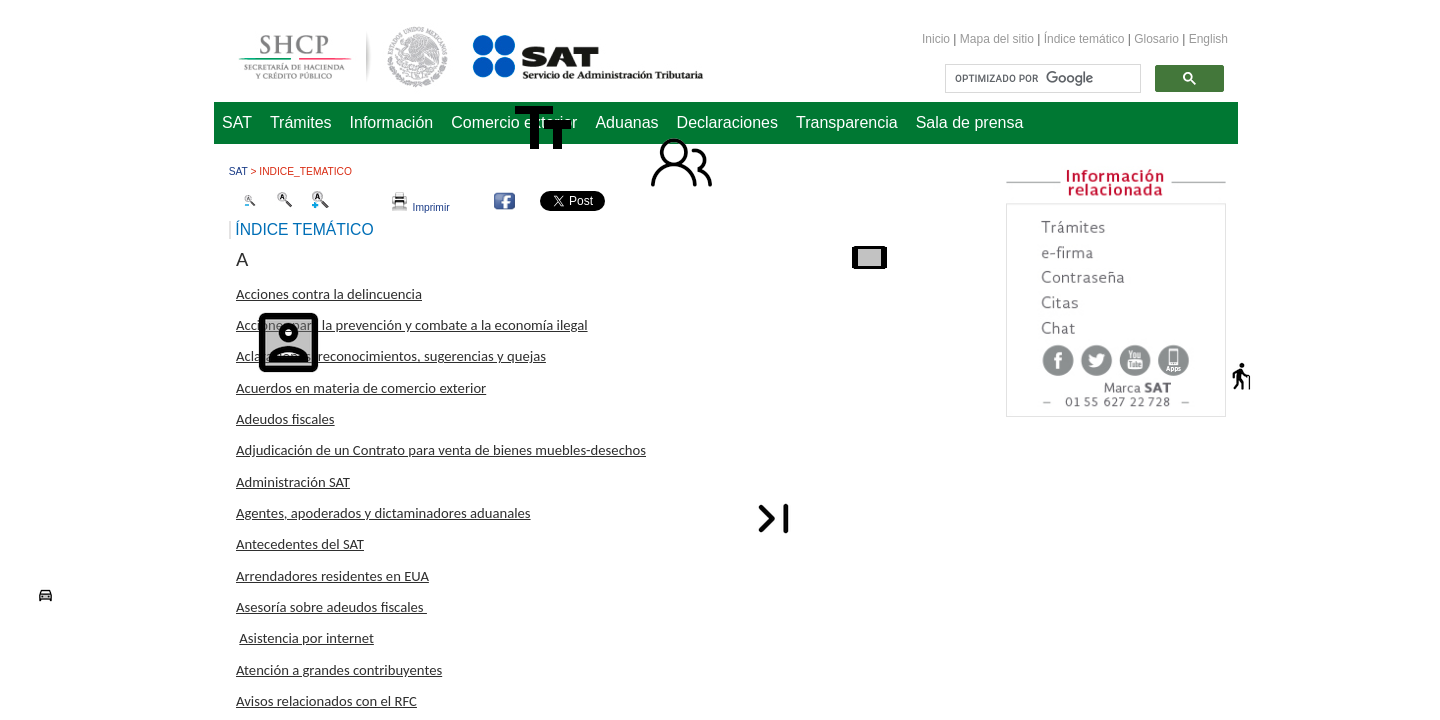  What do you see at coordinates (45, 595) in the screenshot?
I see `time to leave reminder for your commute` at bounding box center [45, 595].